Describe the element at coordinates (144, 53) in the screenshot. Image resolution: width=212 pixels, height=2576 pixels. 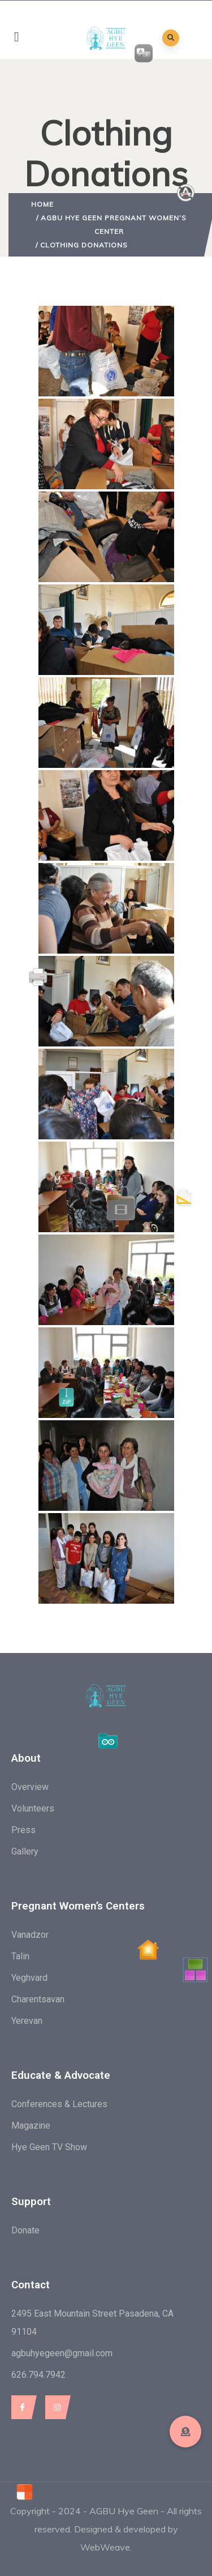
I see `open the translate app` at that location.